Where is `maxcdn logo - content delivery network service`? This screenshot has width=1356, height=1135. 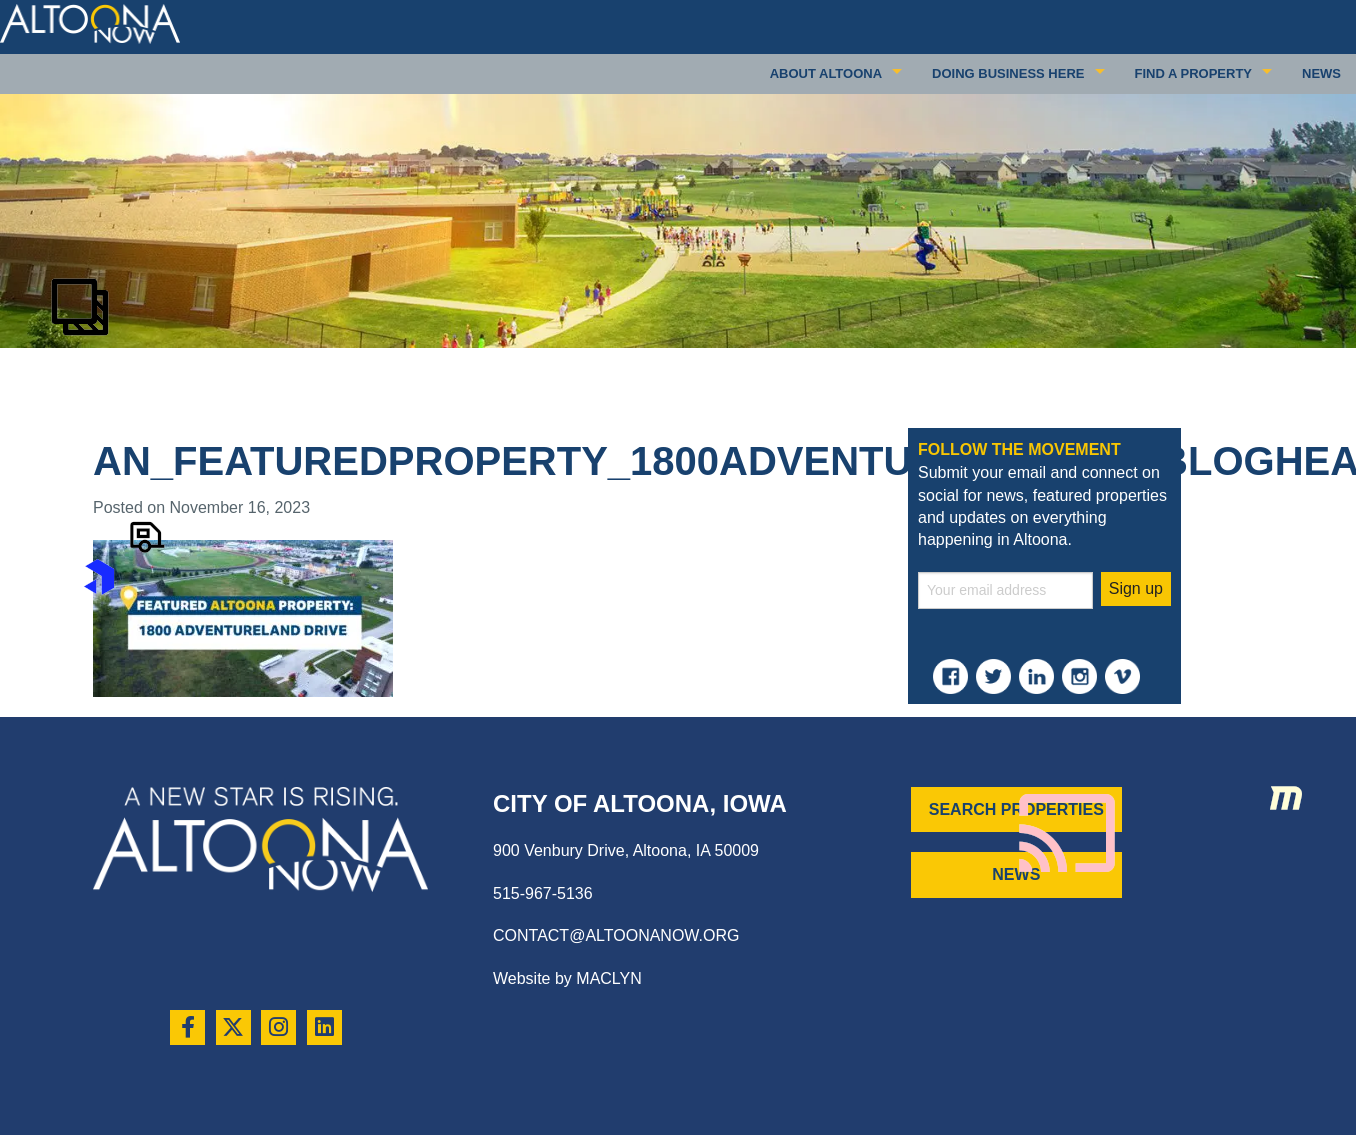 maxcdn logo - content delivery network service is located at coordinates (1286, 798).